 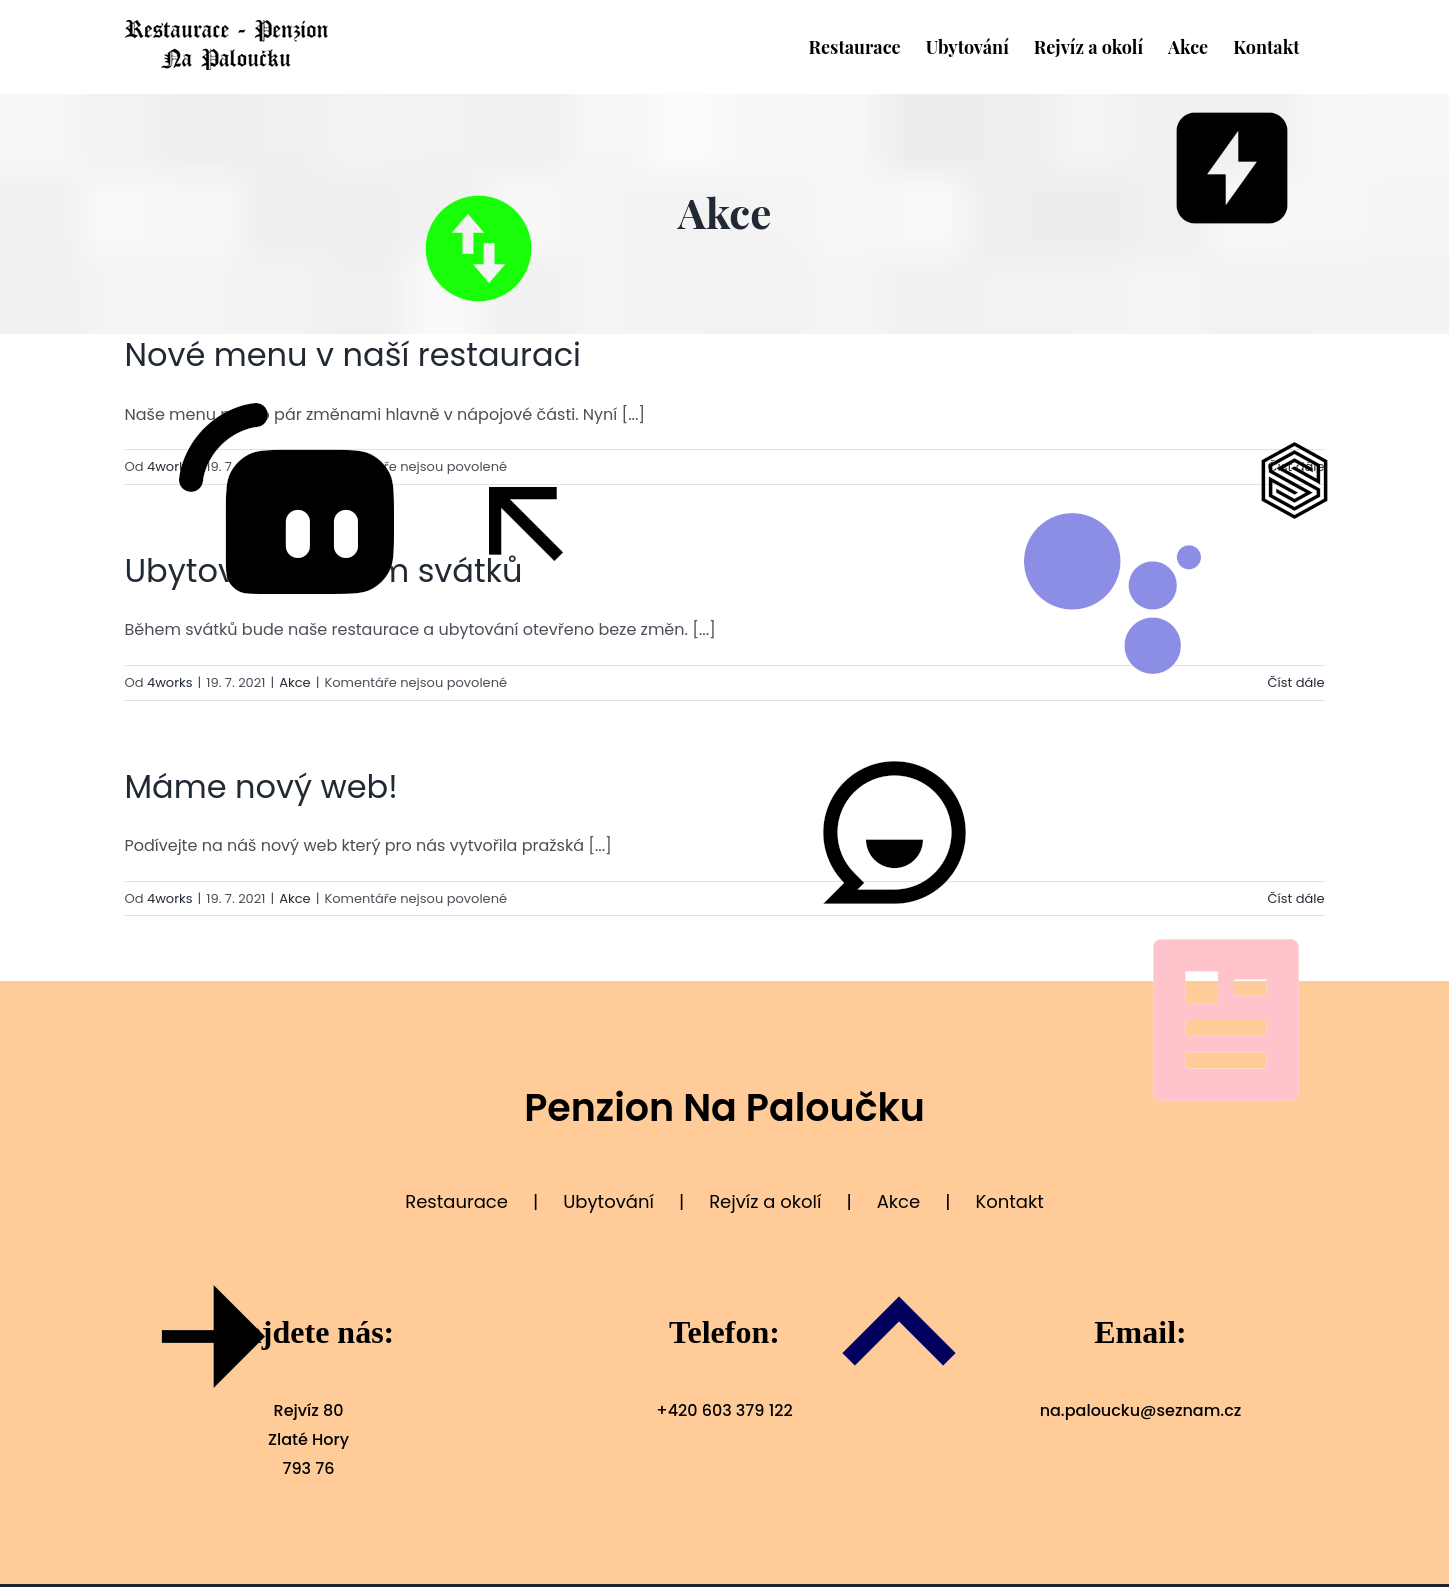 I want to click on SurrealDB logo, so click(x=1294, y=480).